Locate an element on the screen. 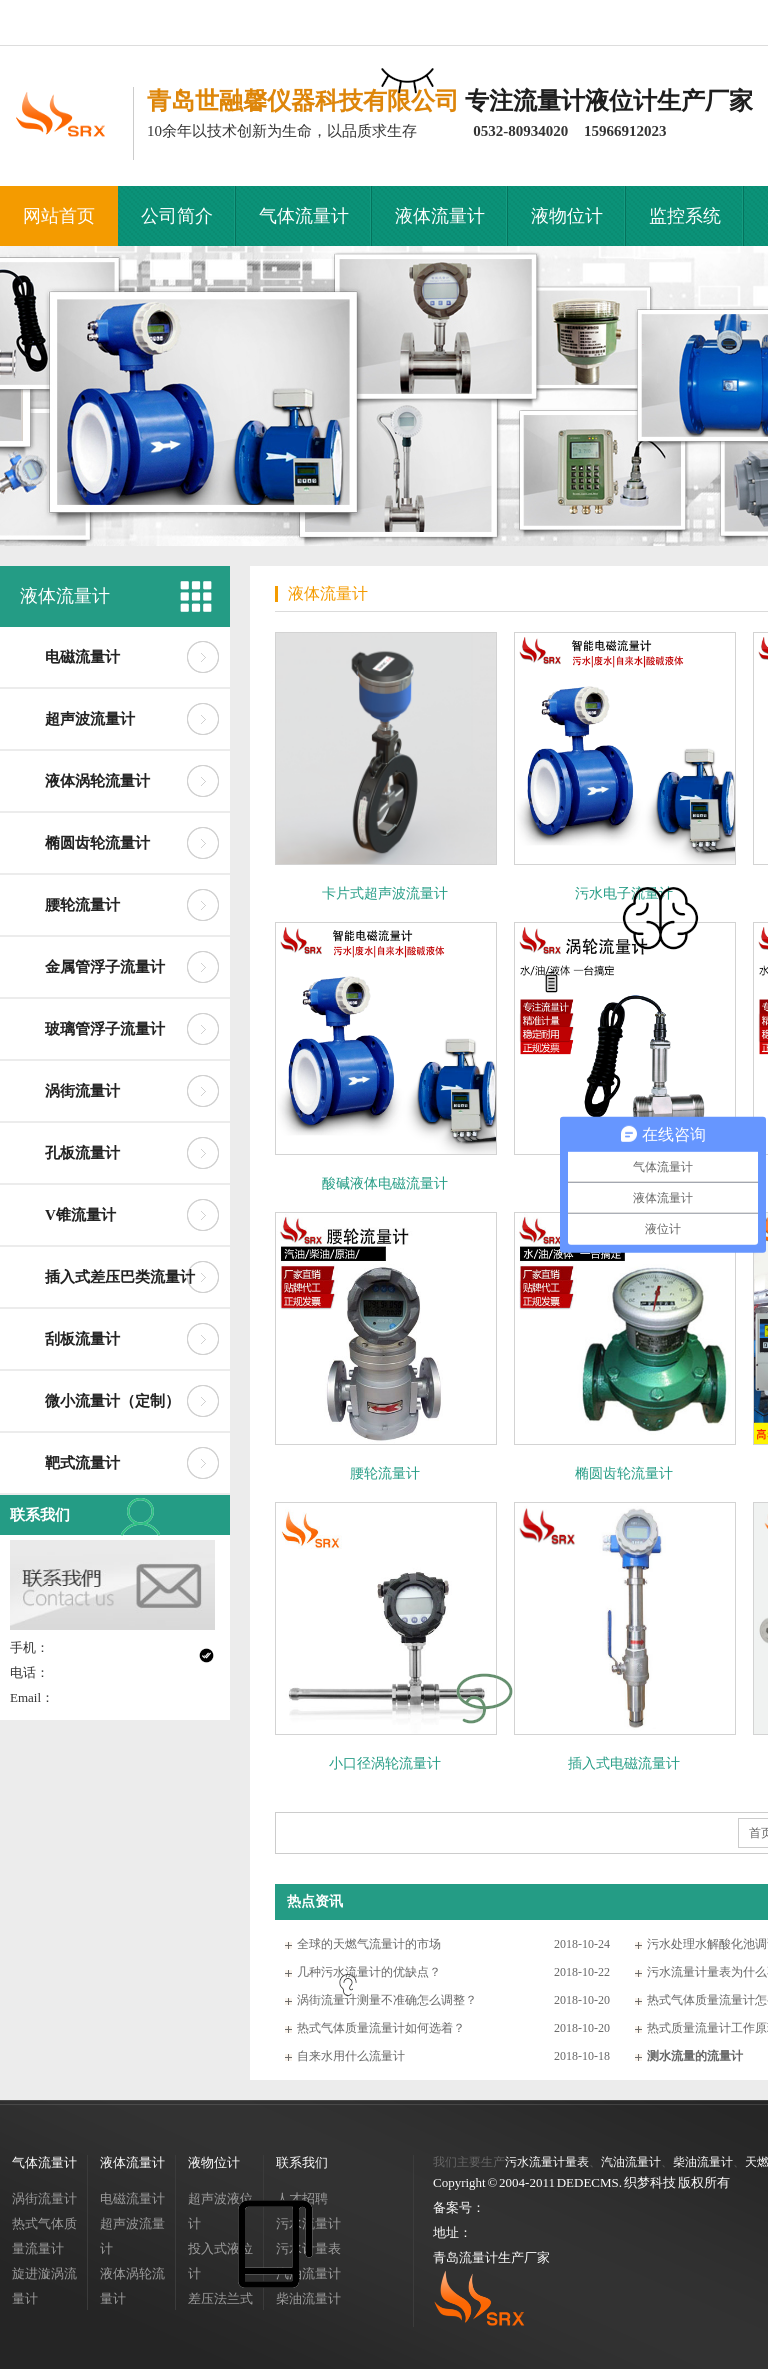 The height and width of the screenshot is (2369, 768). access AI or smart features is located at coordinates (660, 919).